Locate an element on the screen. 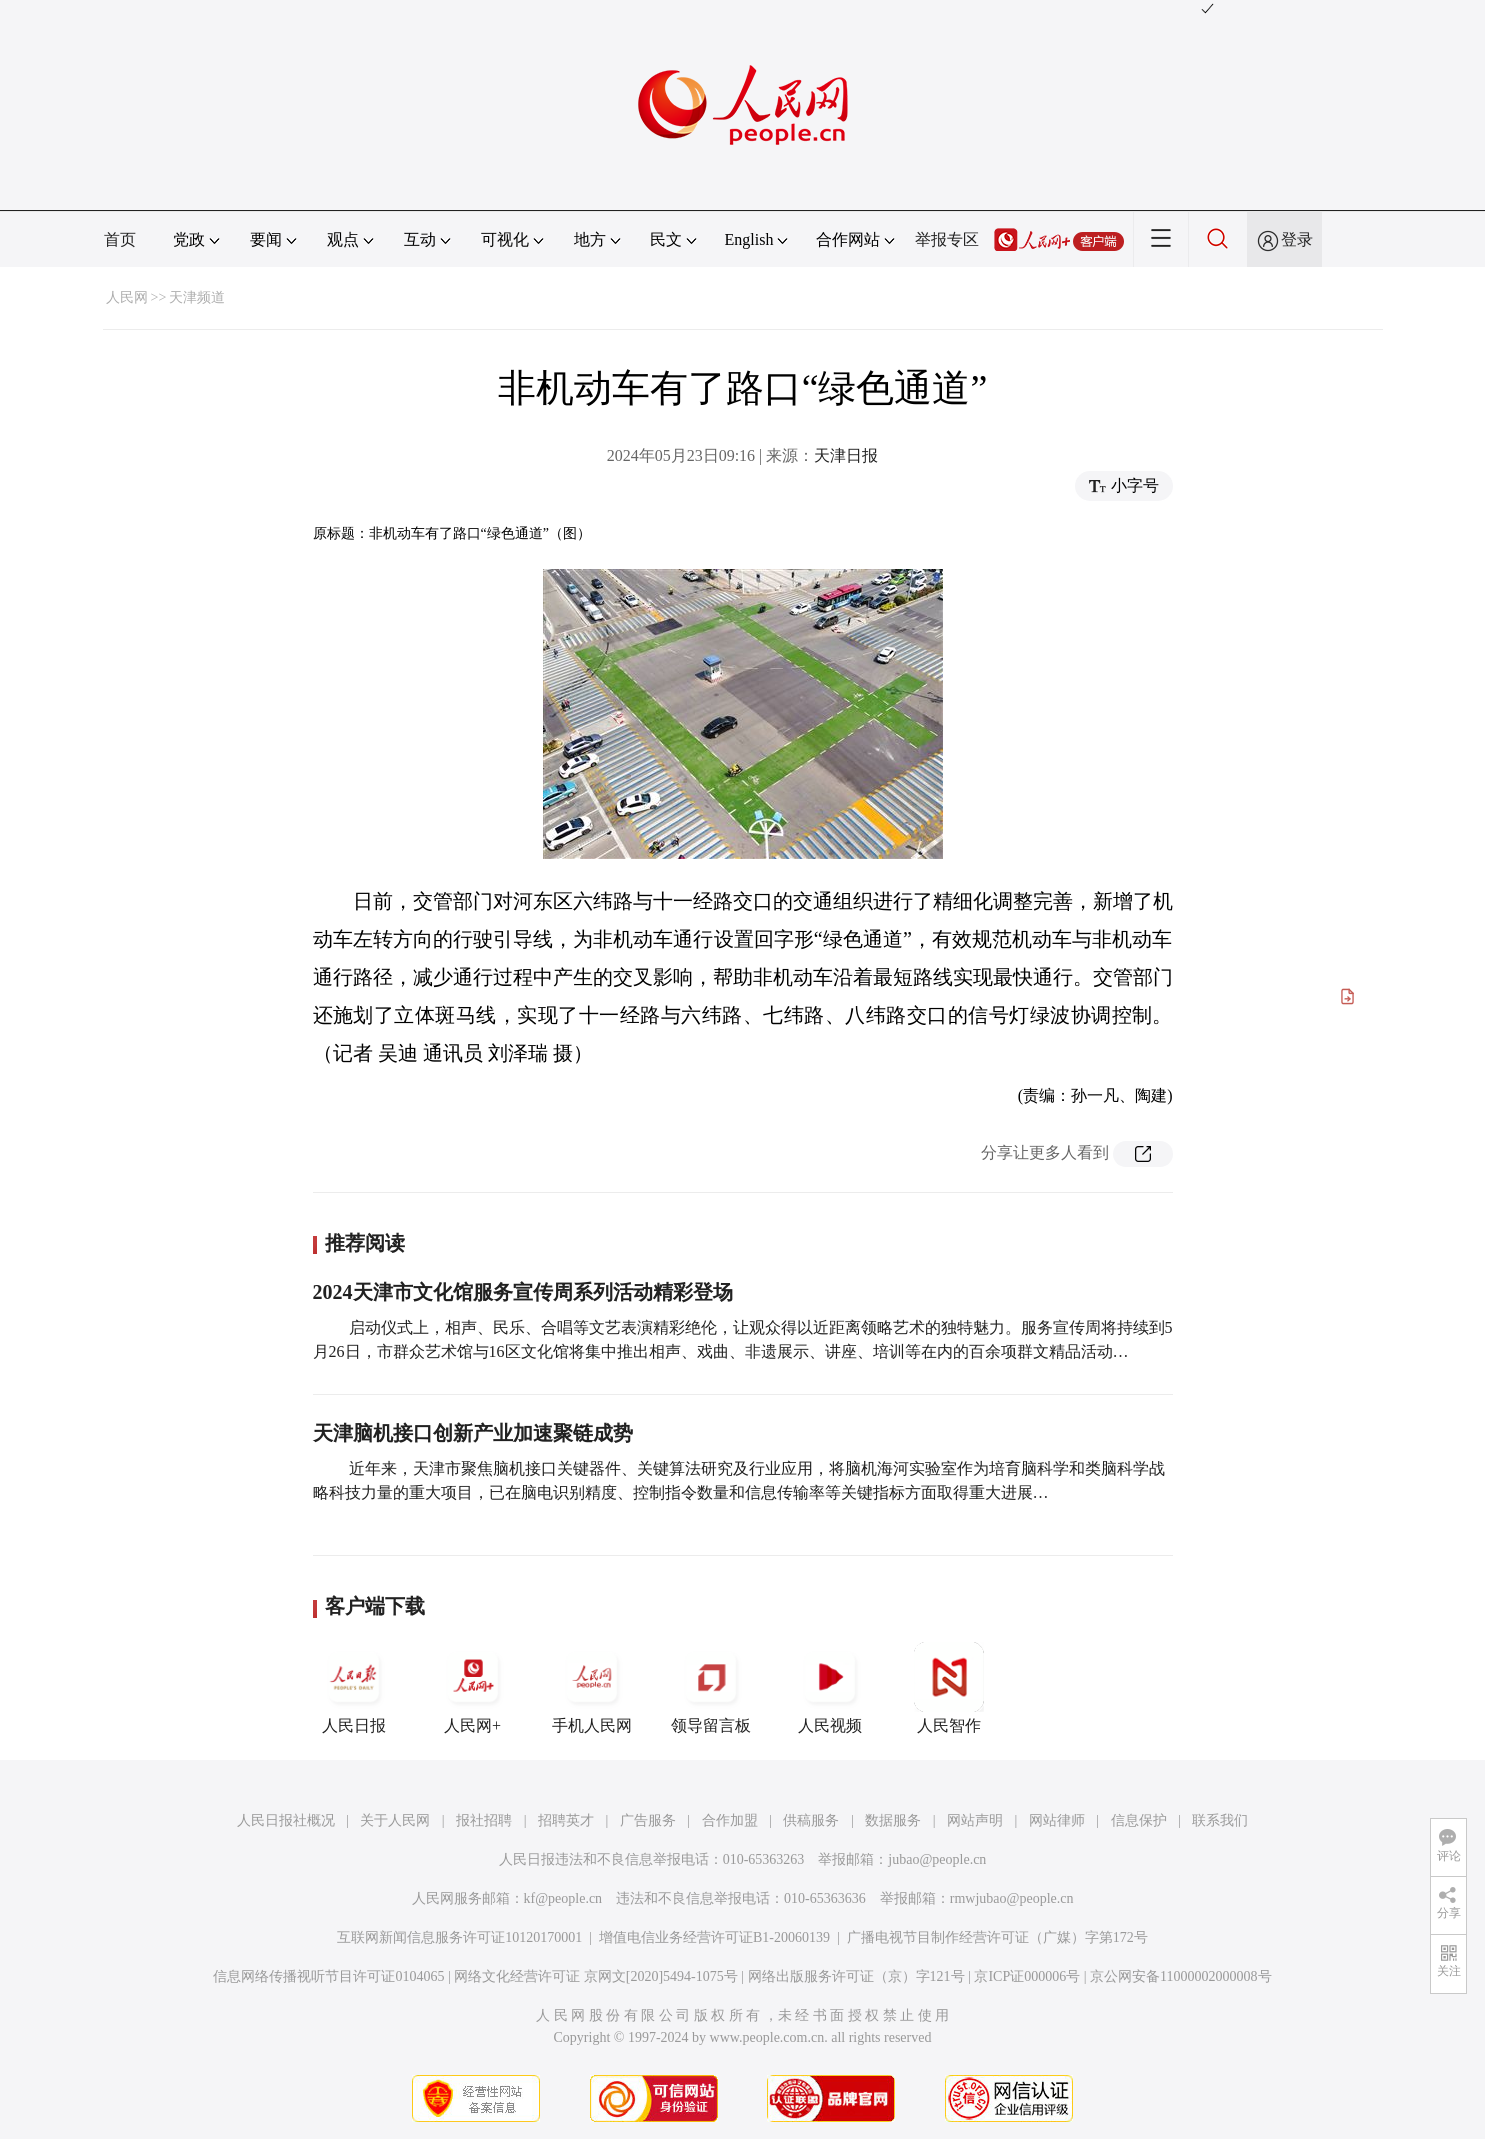  export or send file is located at coordinates (1347, 996).